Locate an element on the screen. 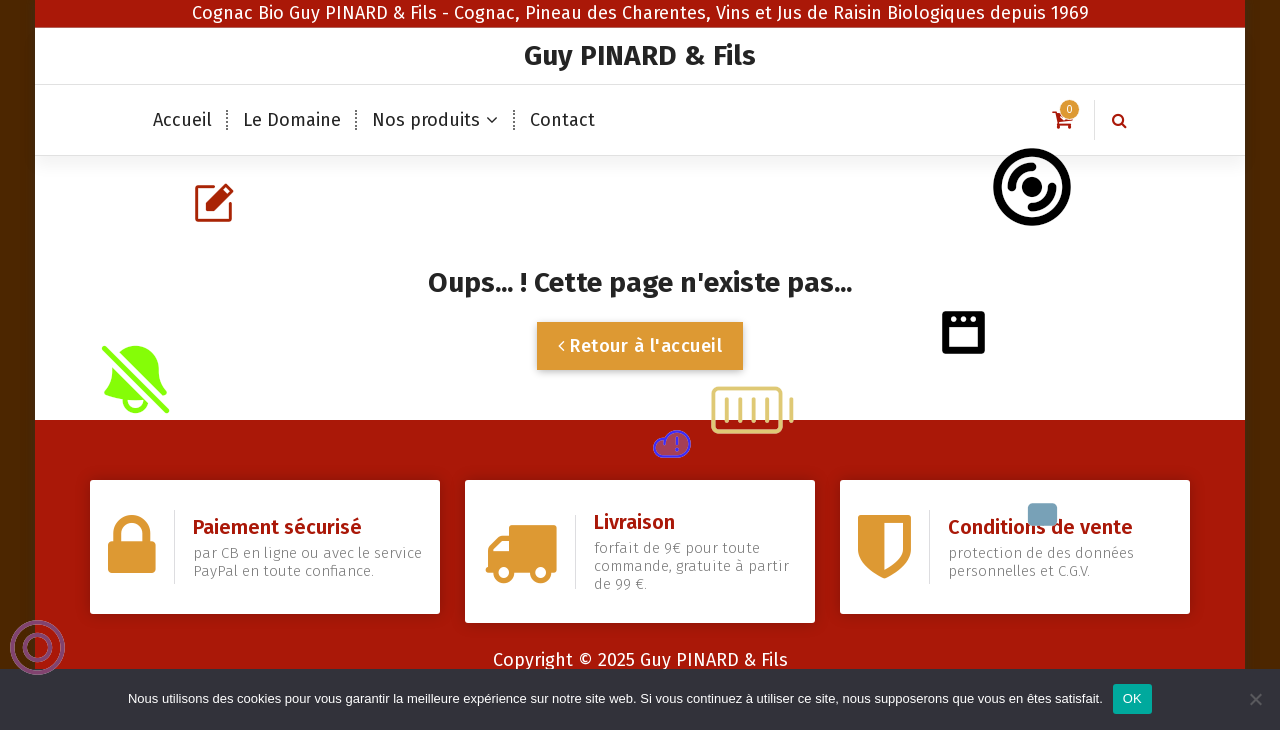 This screenshot has width=1280, height=730. access oven or cooking controls is located at coordinates (963, 332).